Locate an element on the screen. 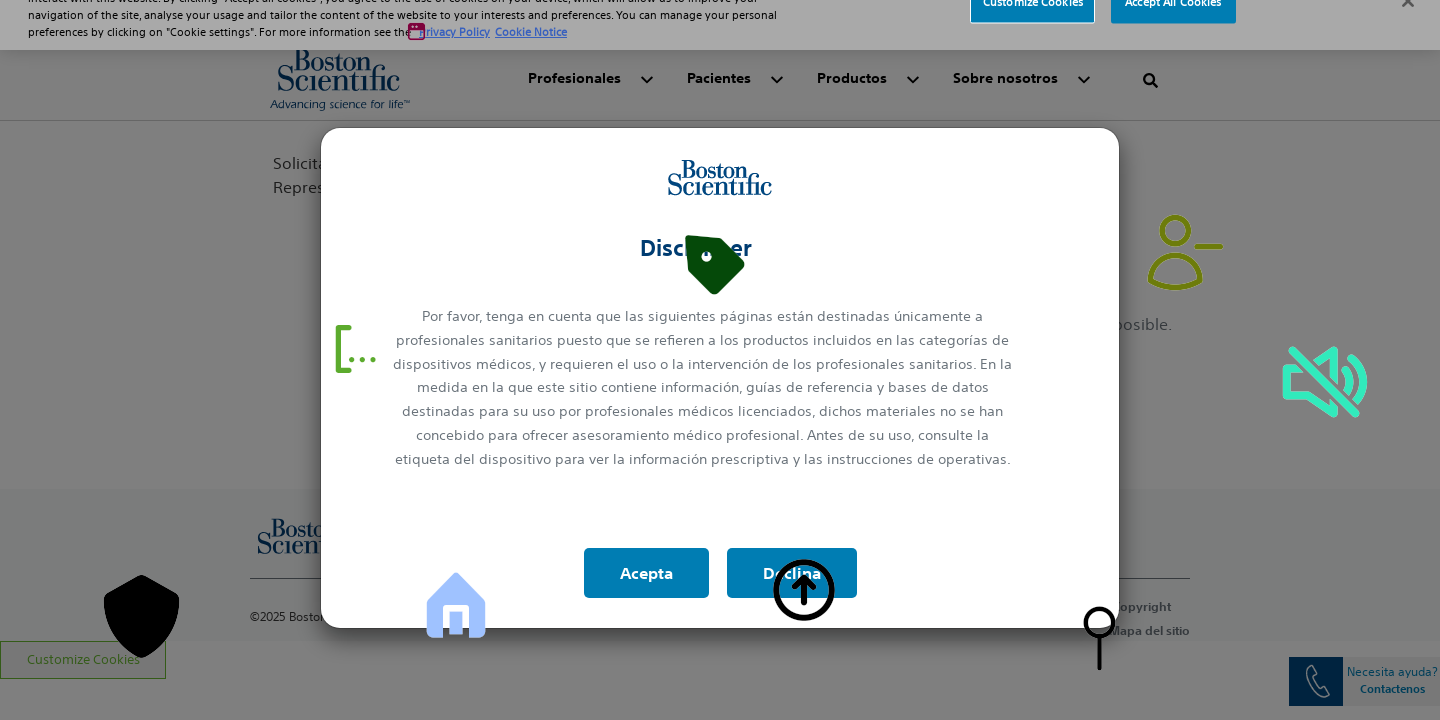 The height and width of the screenshot is (720, 1440). indicates the start of a contained or grouped section is located at coordinates (357, 349).